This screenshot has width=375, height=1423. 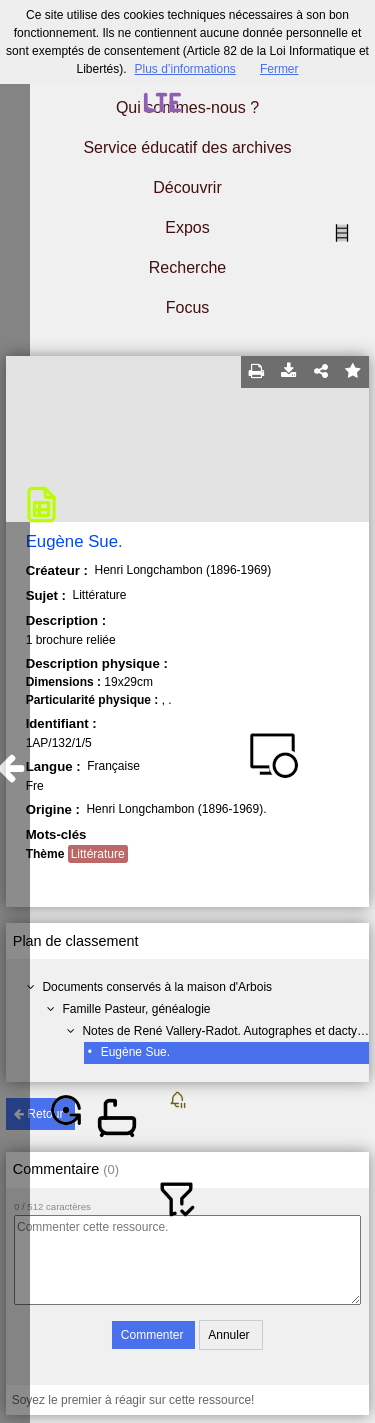 I want to click on indicates bathroom amenities available, so click(x=117, y=1118).